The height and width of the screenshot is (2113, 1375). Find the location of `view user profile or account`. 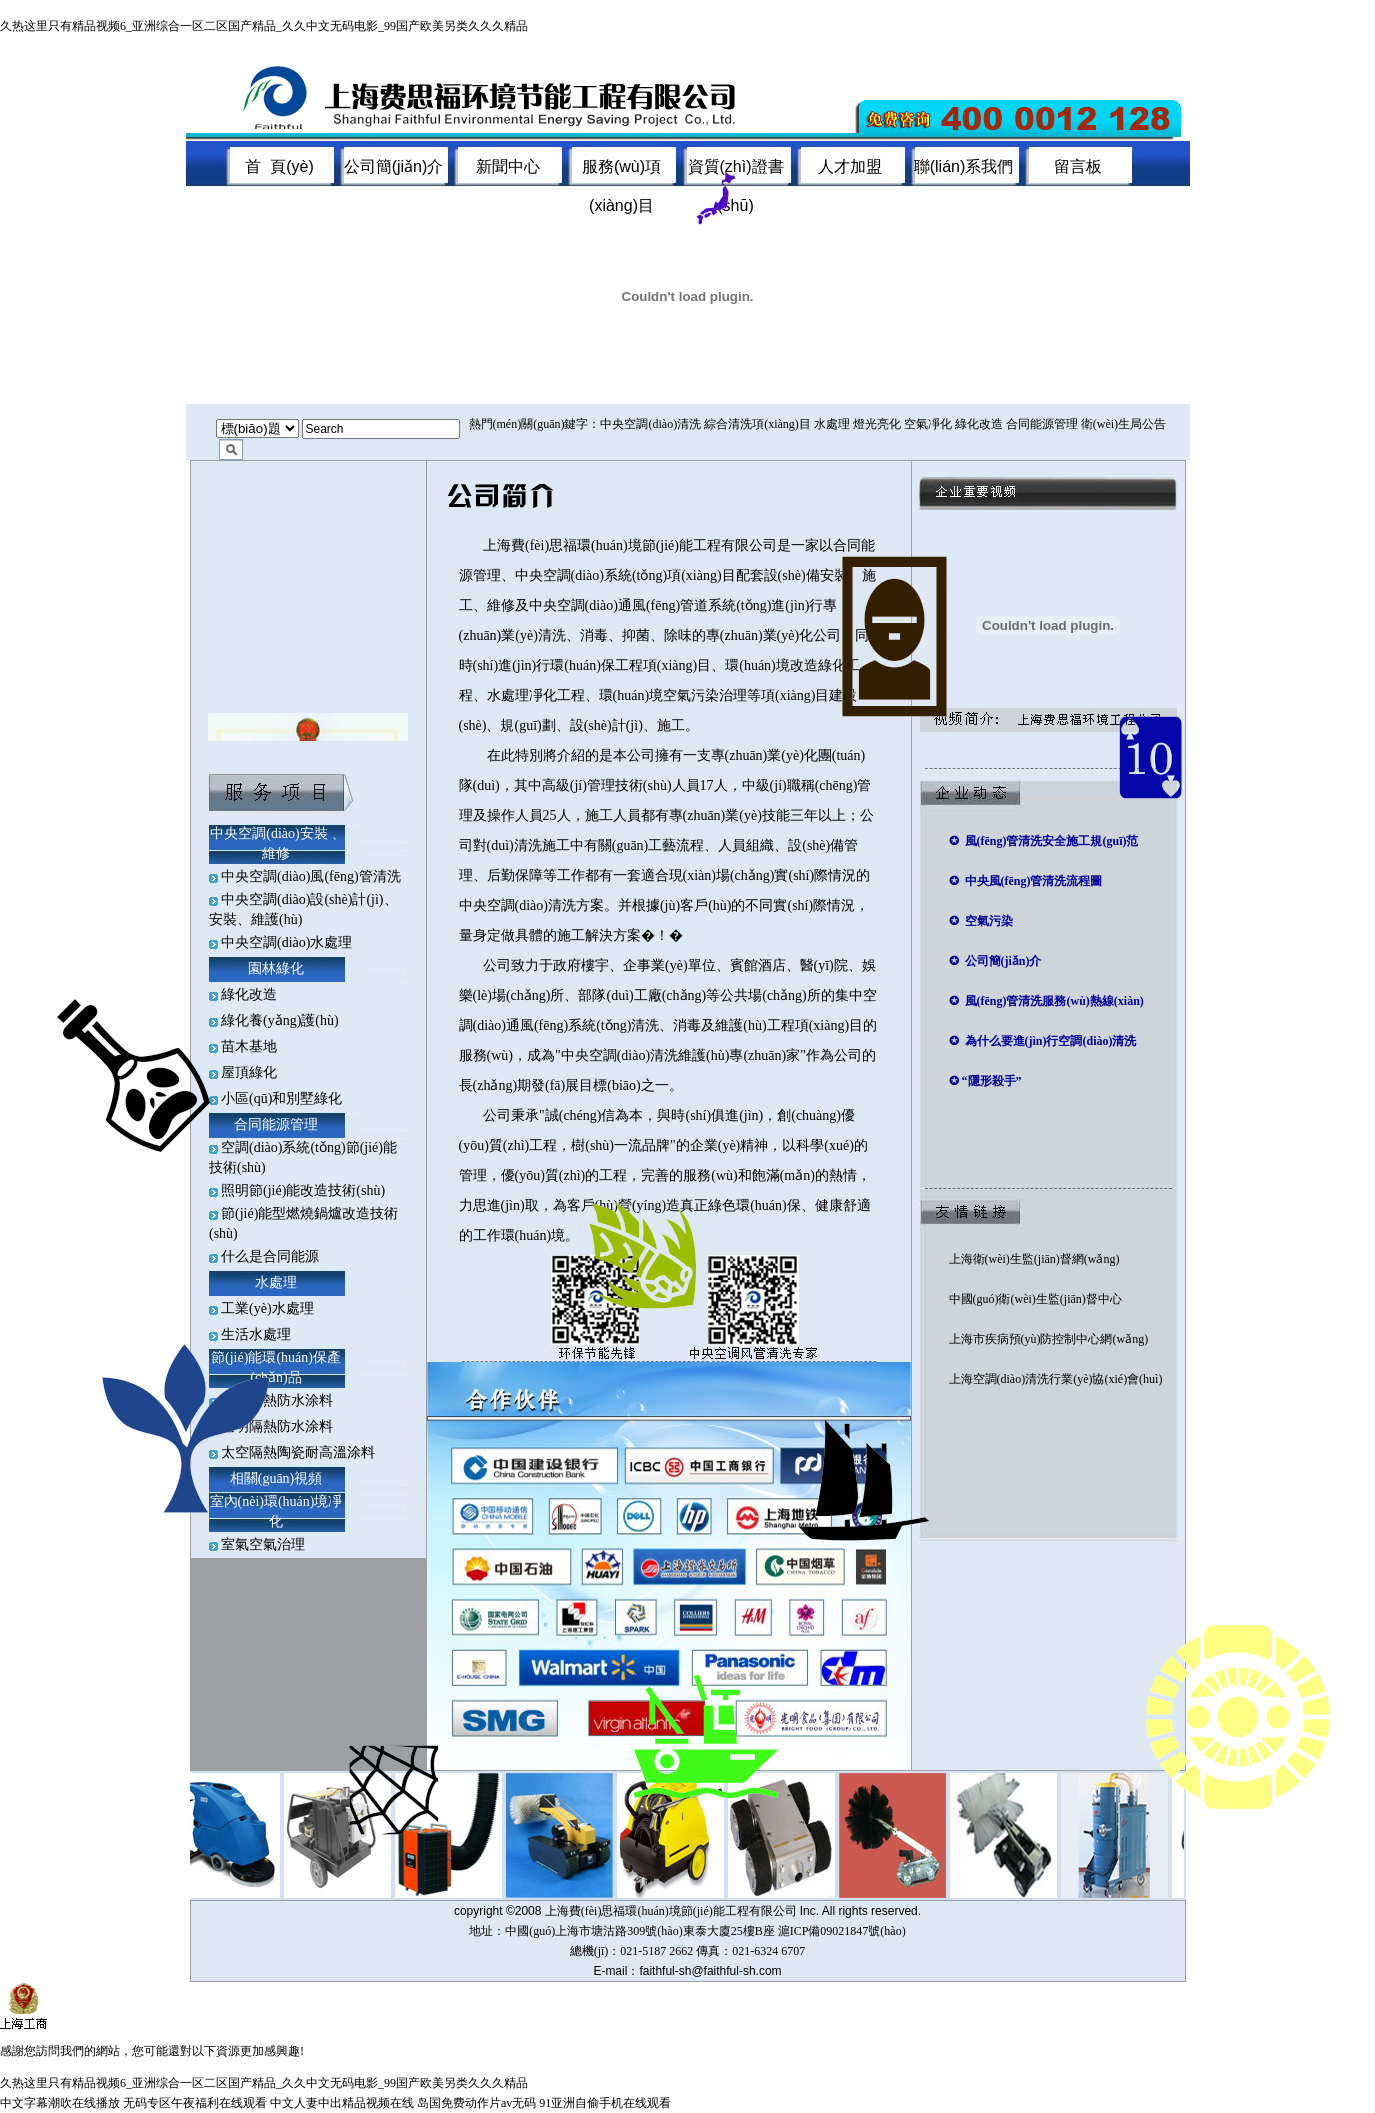

view user profile or account is located at coordinates (894, 636).